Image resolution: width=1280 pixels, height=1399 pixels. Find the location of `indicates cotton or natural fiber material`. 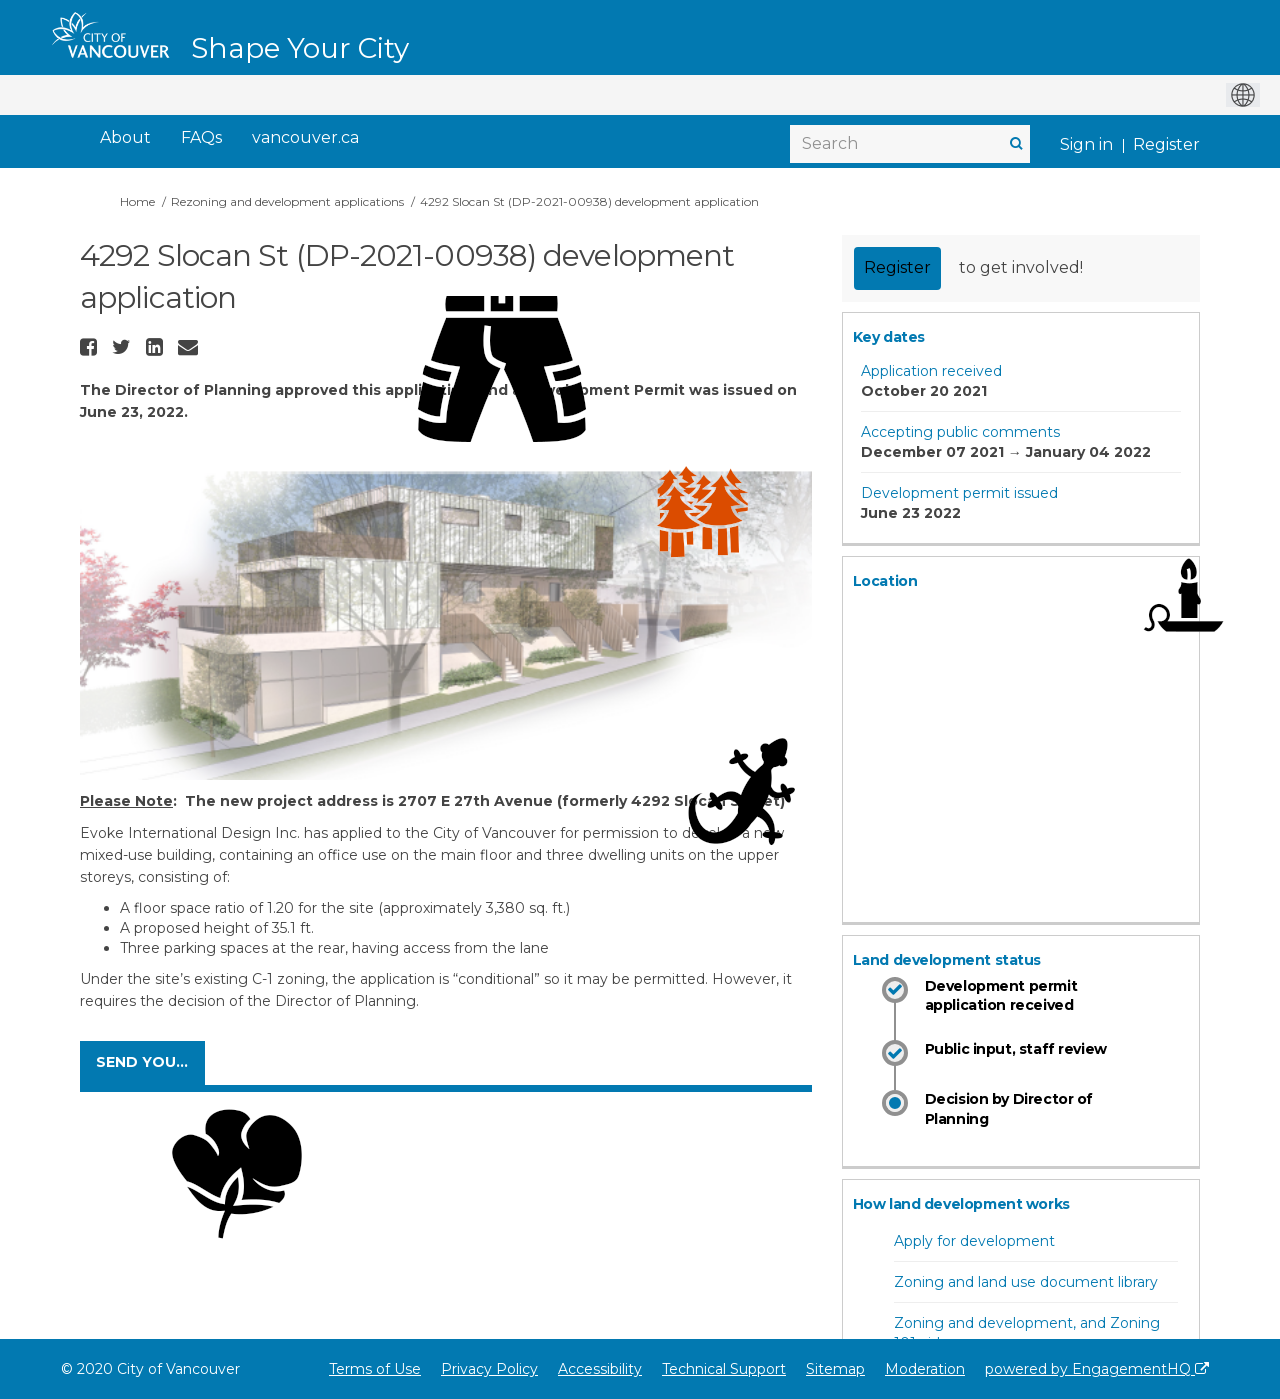

indicates cotton or natural fiber material is located at coordinates (237, 1174).